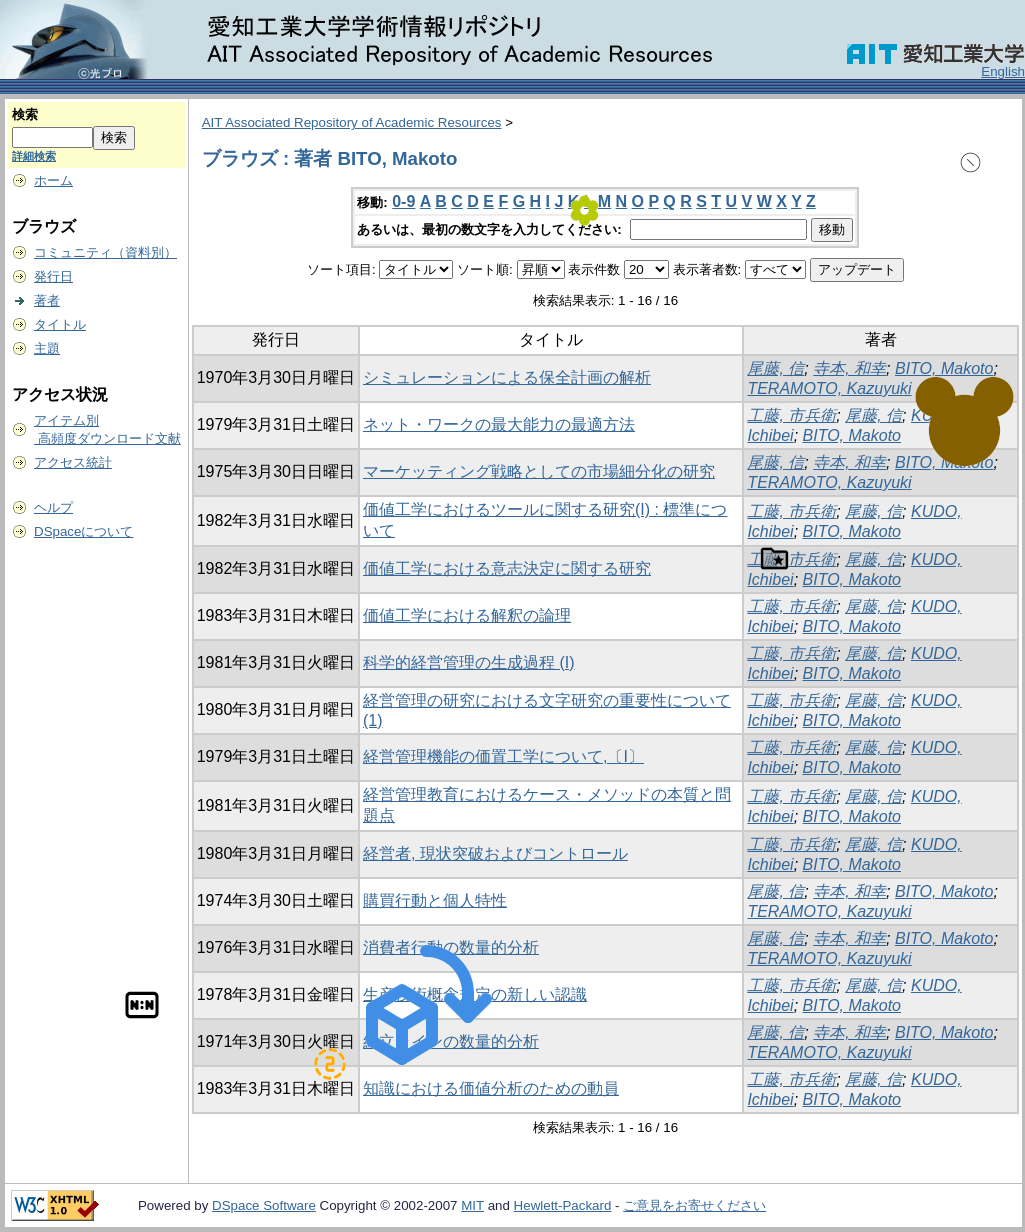  What do you see at coordinates (970, 162) in the screenshot?
I see `indicates a prohibited or restricted action` at bounding box center [970, 162].